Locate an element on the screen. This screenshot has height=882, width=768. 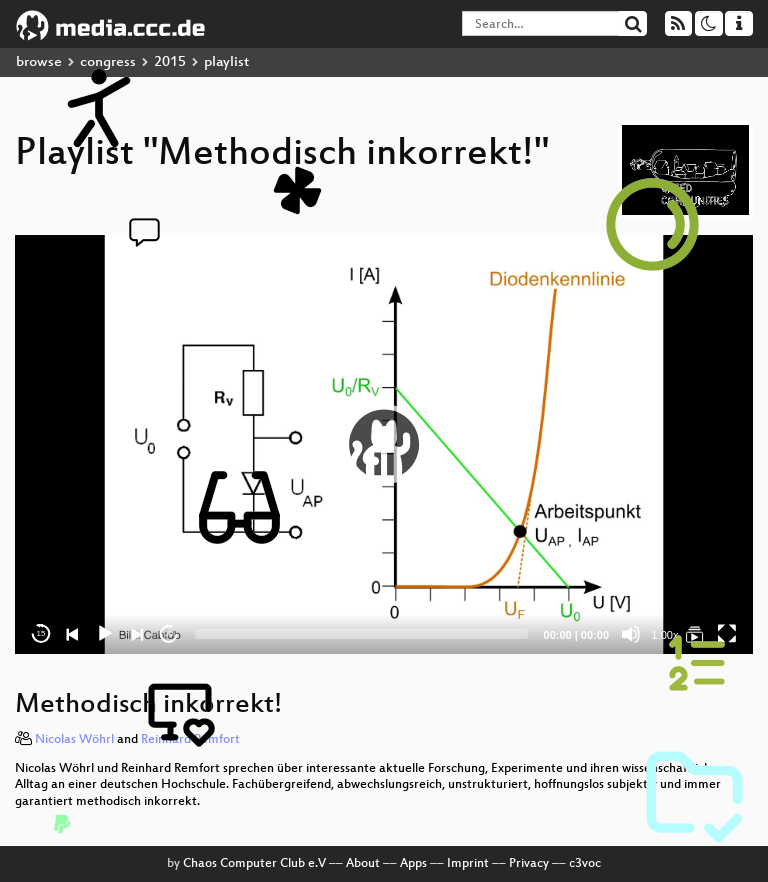
adjust car ventilation settings is located at coordinates (297, 190).